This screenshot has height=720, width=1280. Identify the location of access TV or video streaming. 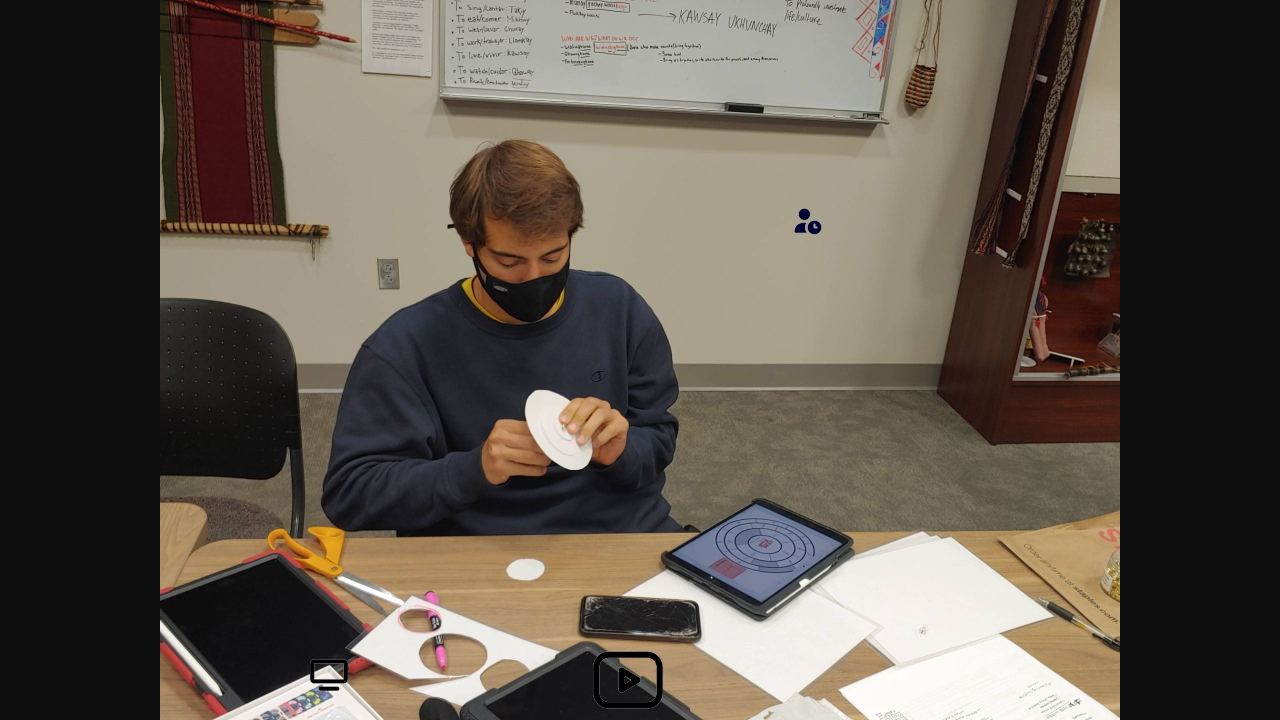
(329, 674).